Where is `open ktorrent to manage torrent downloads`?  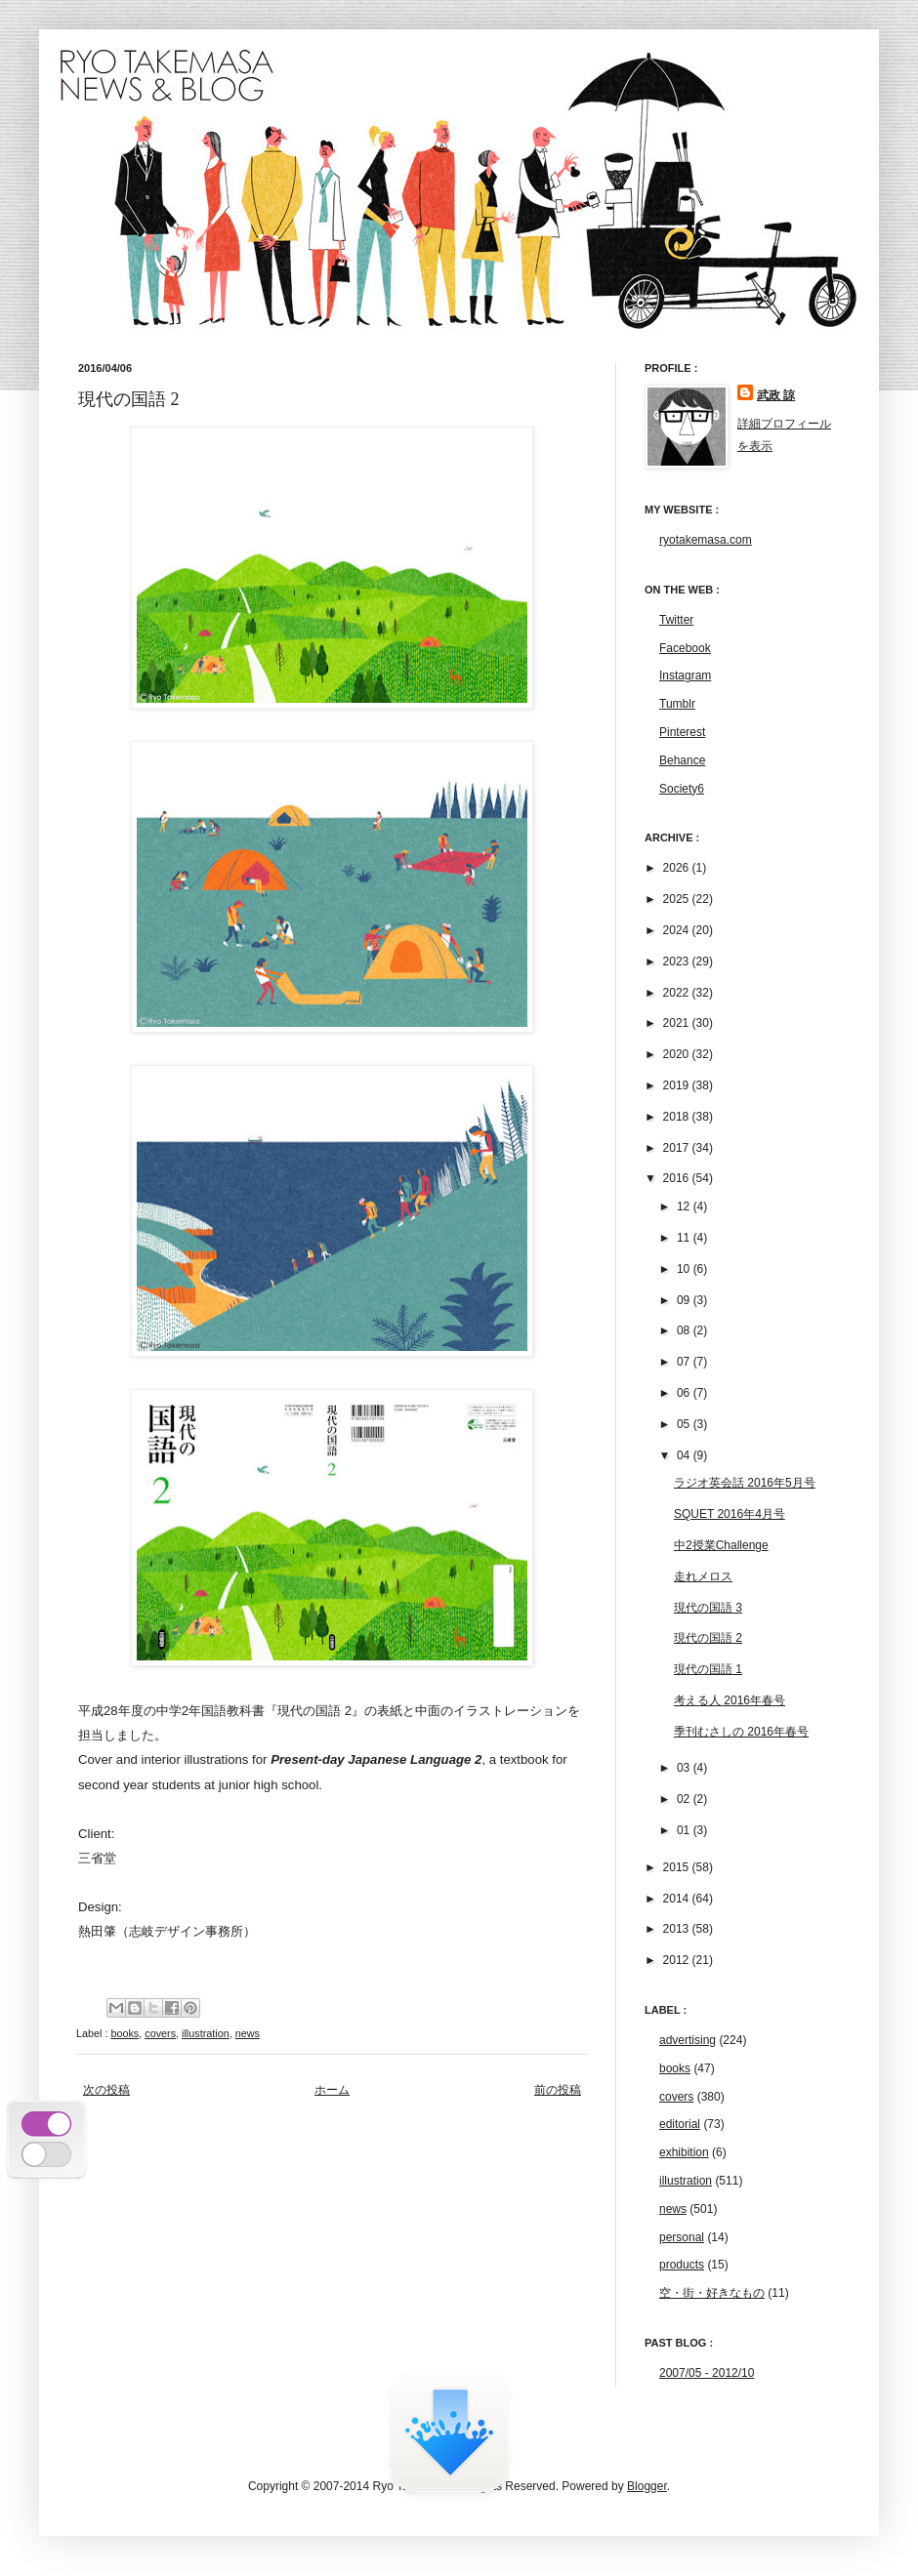 open ktorrent to manage torrent downloads is located at coordinates (449, 2433).